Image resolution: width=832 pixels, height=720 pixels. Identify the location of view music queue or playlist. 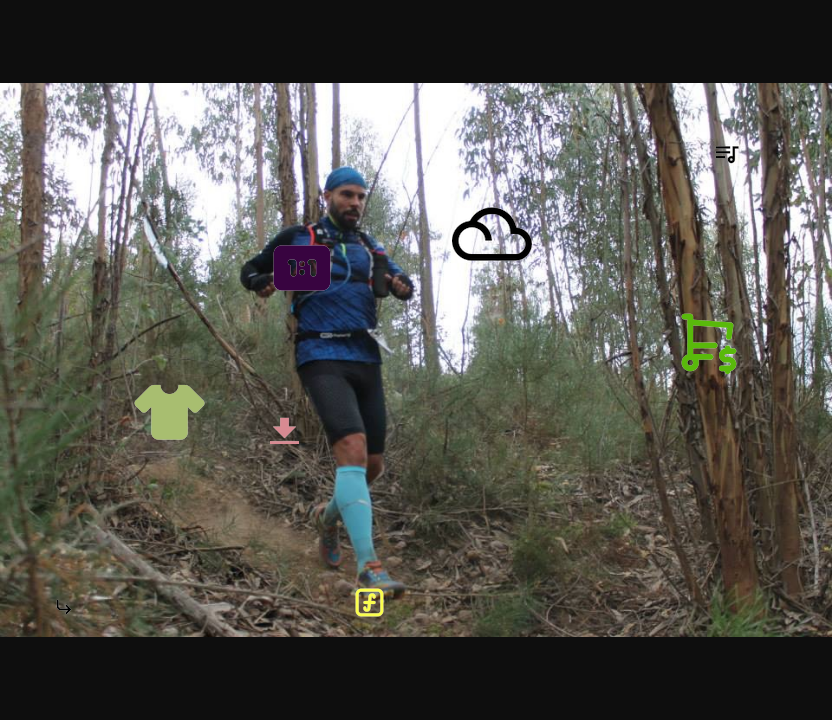
(726, 153).